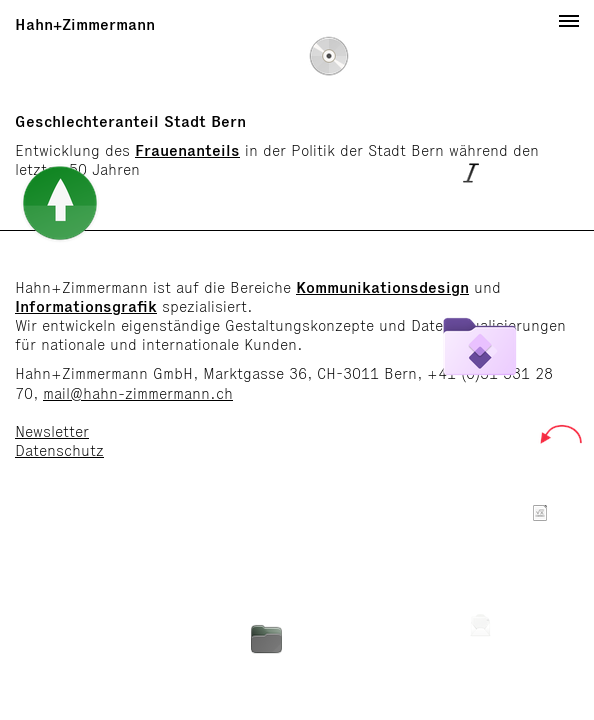 The image size is (594, 720). I want to click on apply italic formatting to selected text, so click(471, 173).